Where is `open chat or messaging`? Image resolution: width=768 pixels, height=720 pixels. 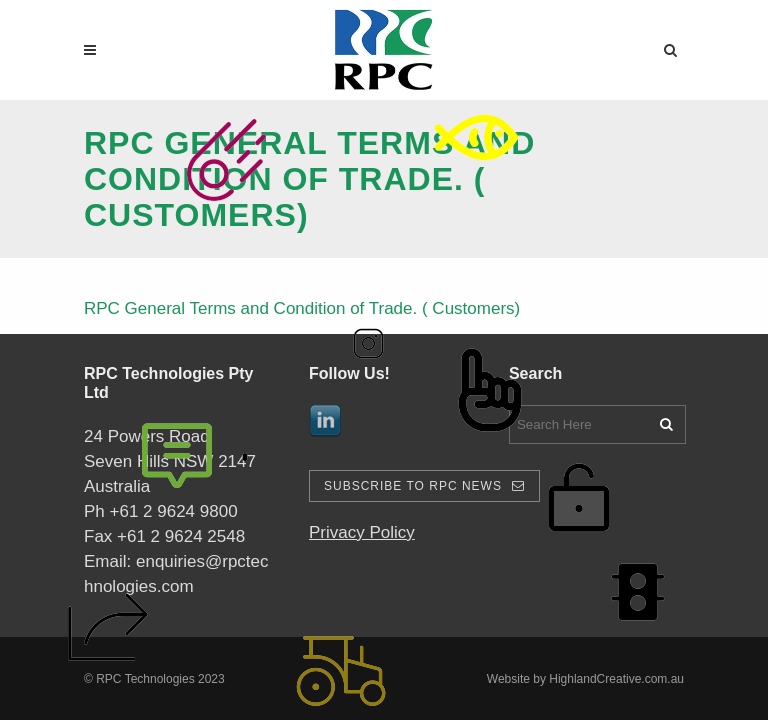 open chat or messaging is located at coordinates (177, 453).